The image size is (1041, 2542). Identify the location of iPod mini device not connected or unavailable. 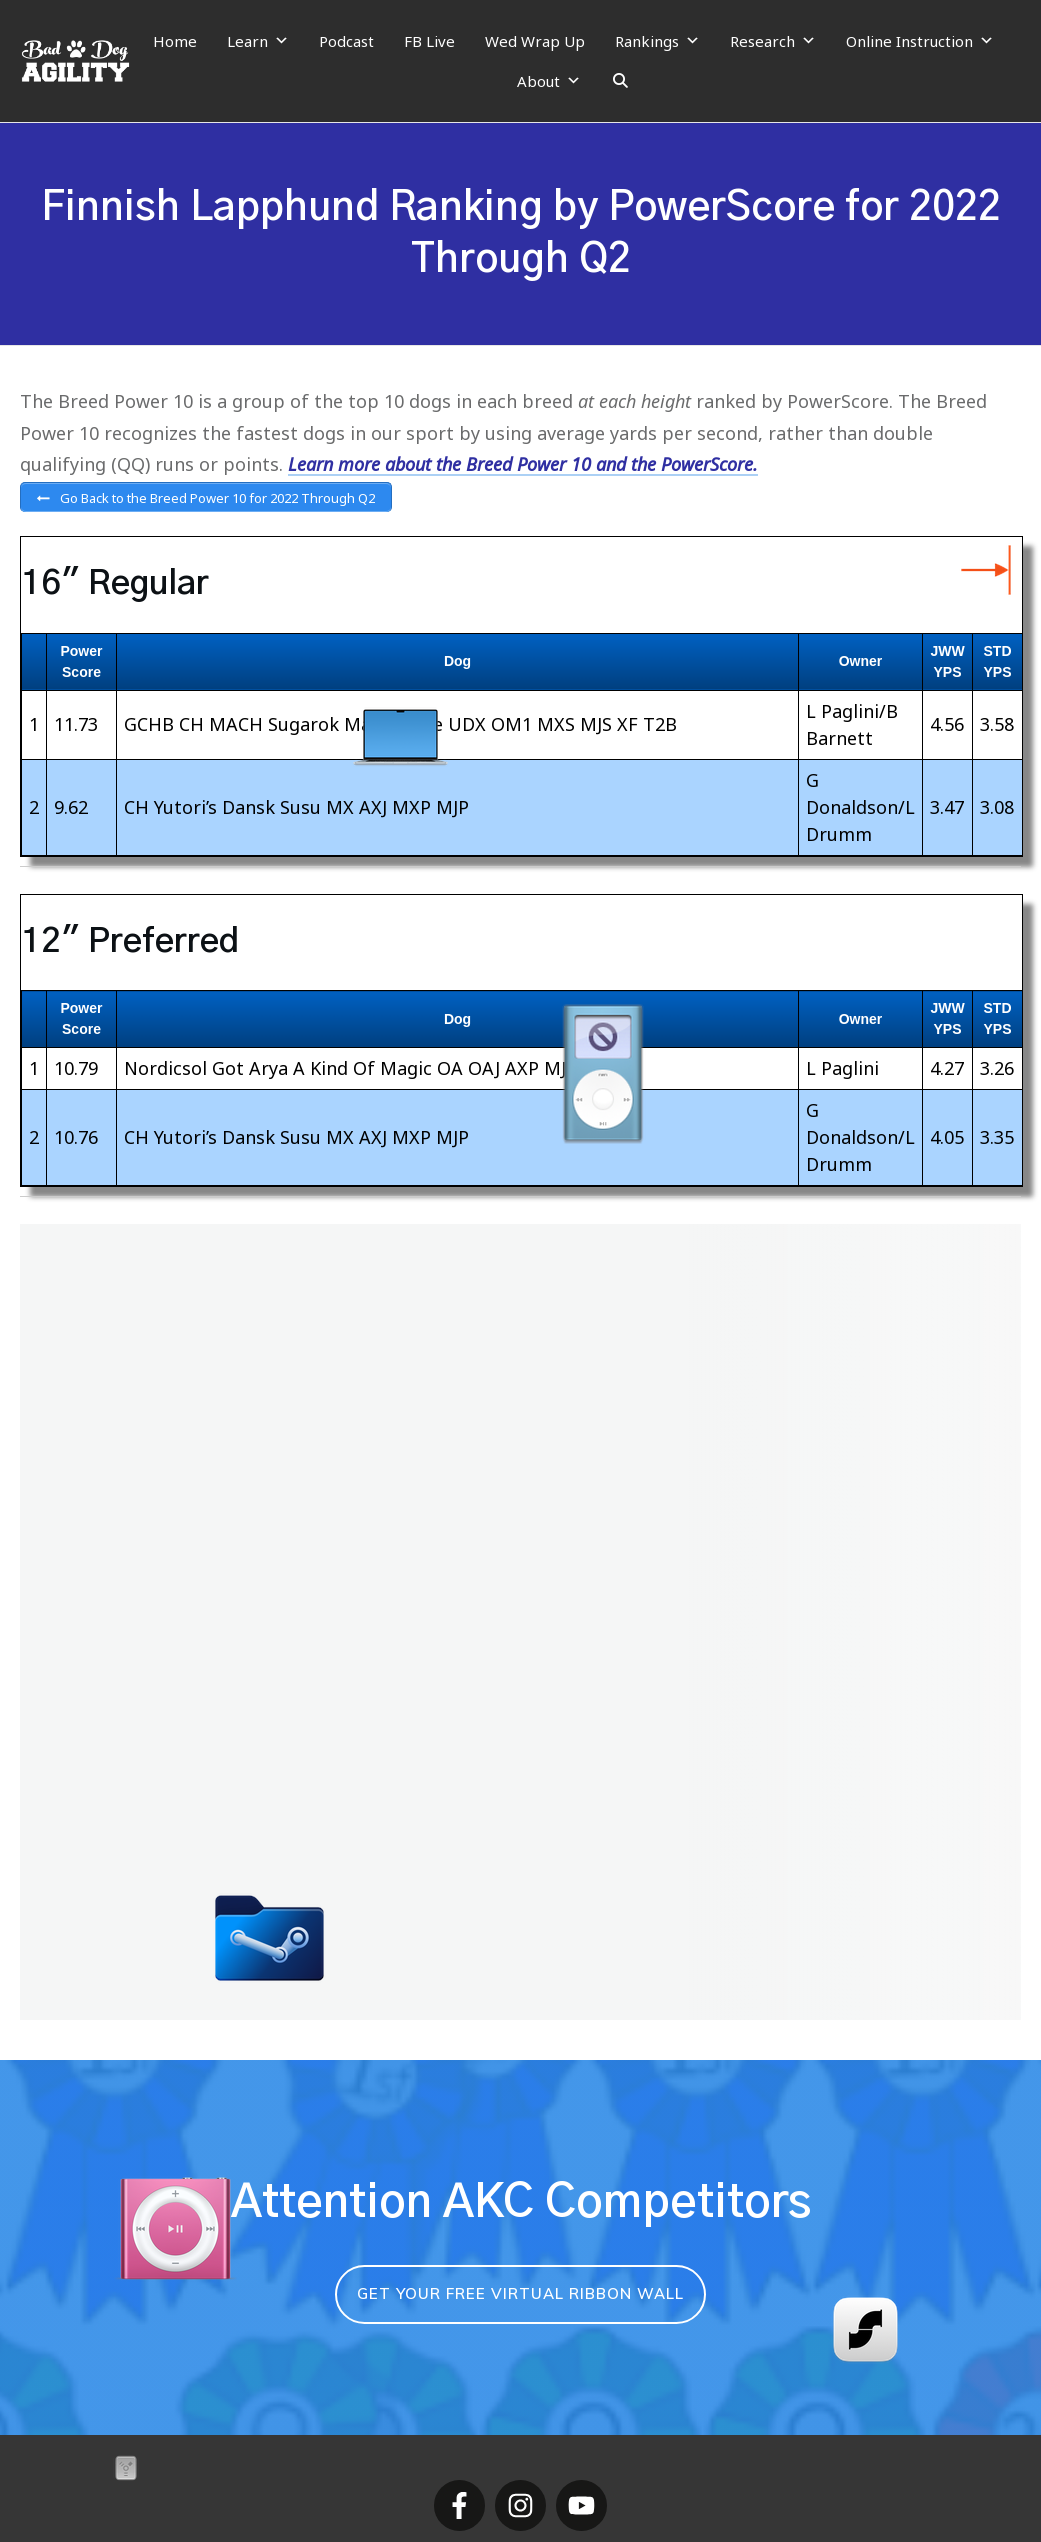
(603, 1074).